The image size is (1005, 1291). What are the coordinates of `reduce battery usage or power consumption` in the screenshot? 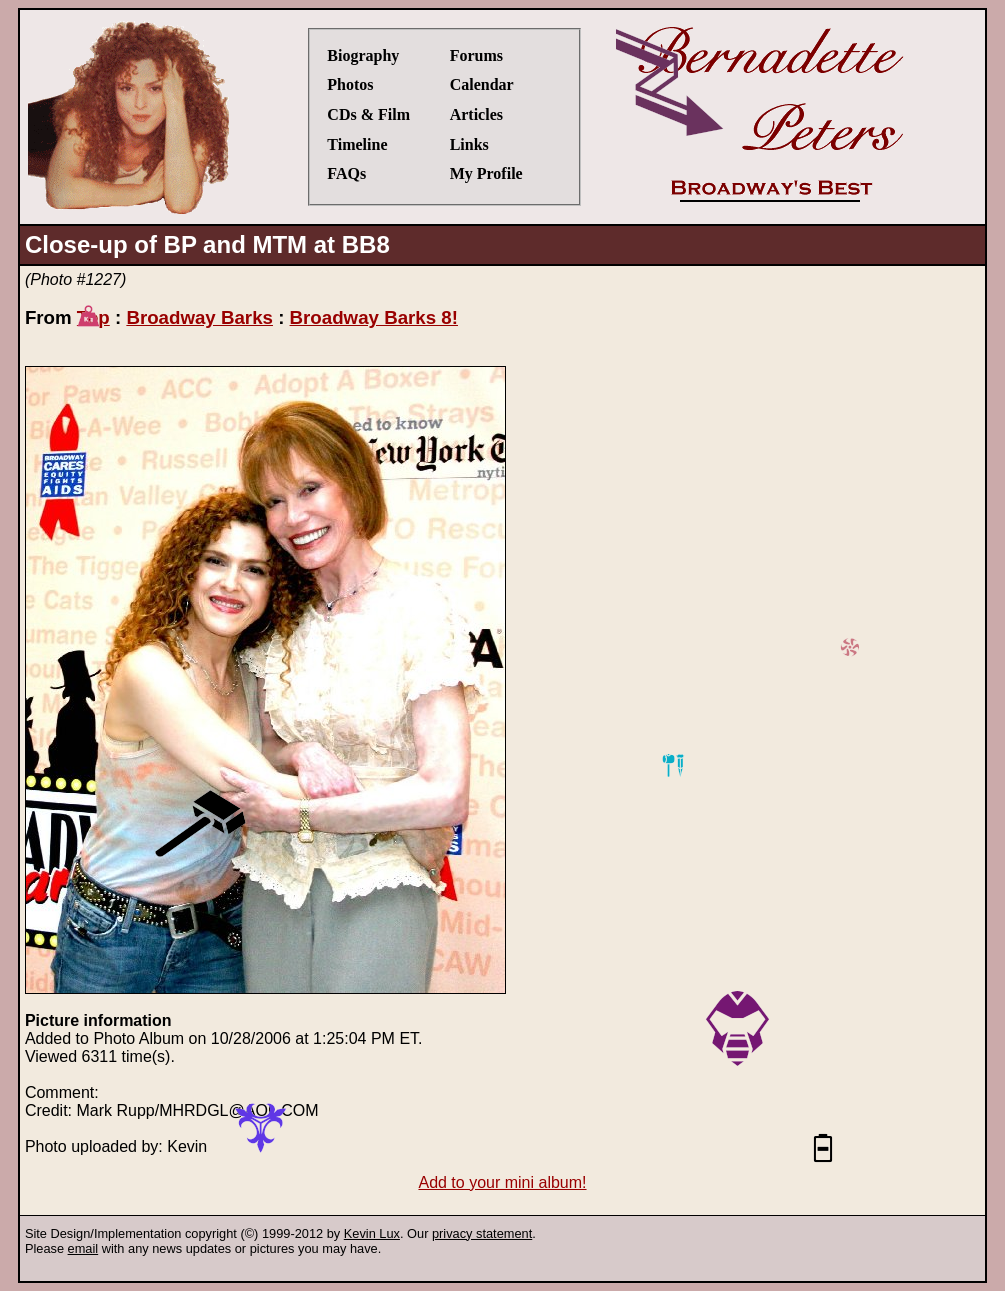 It's located at (823, 1148).